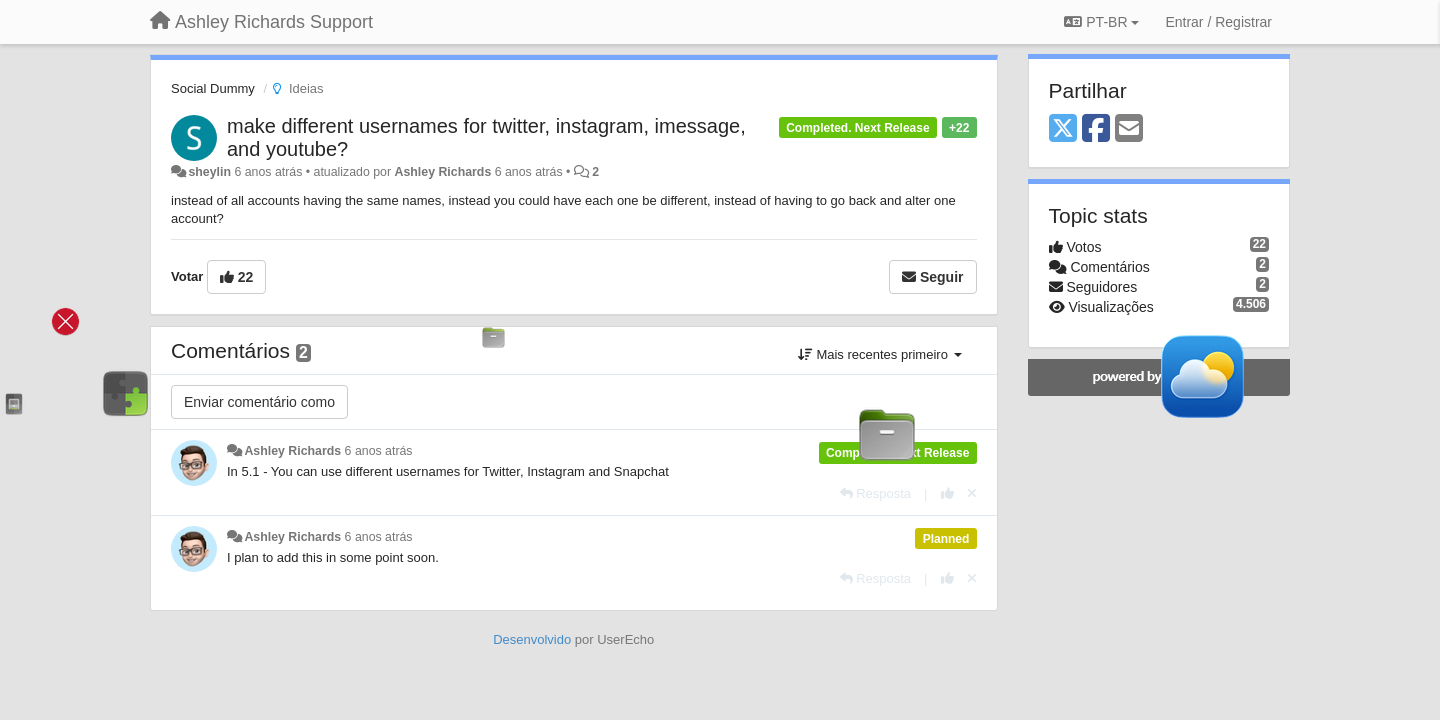 Image resolution: width=1440 pixels, height=720 pixels. What do you see at coordinates (1202, 376) in the screenshot?
I see `open the weather app` at bounding box center [1202, 376].